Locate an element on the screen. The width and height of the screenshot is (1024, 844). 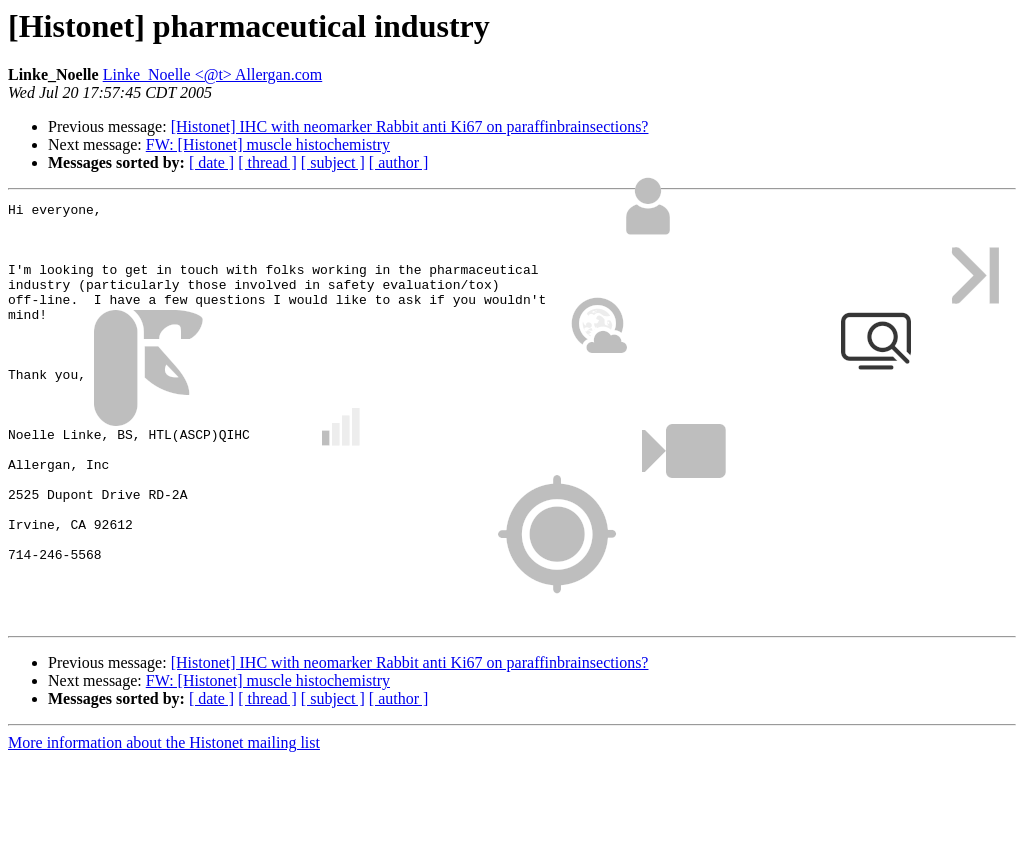
access system diagnostics settings is located at coordinates (876, 339).